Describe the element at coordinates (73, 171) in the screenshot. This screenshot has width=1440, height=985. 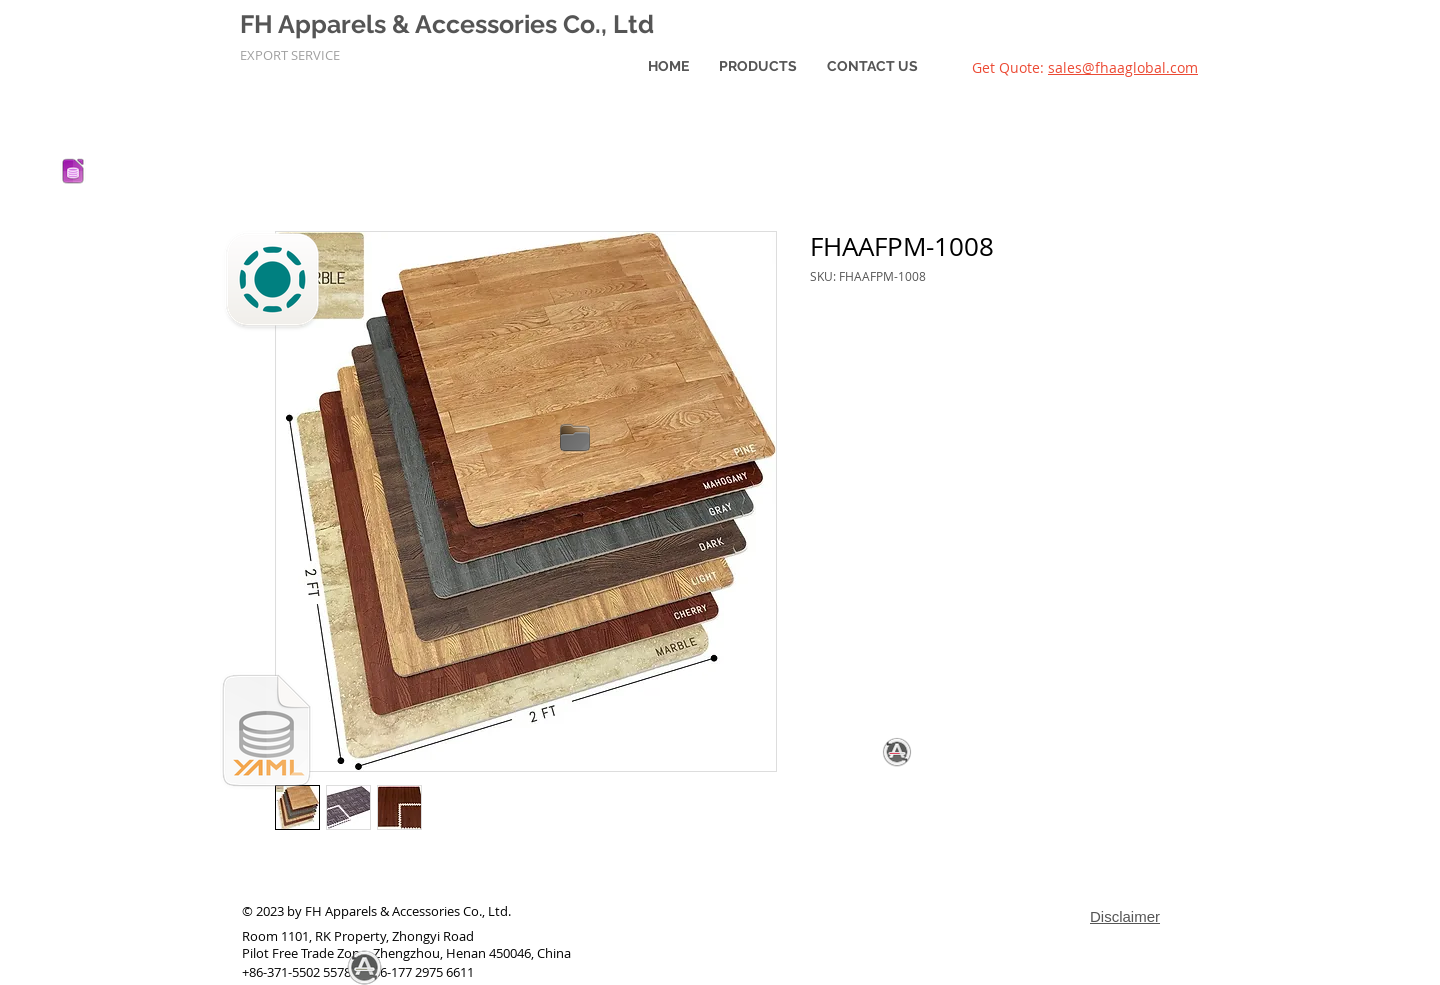
I see `open LibreOffice Base database application` at that location.